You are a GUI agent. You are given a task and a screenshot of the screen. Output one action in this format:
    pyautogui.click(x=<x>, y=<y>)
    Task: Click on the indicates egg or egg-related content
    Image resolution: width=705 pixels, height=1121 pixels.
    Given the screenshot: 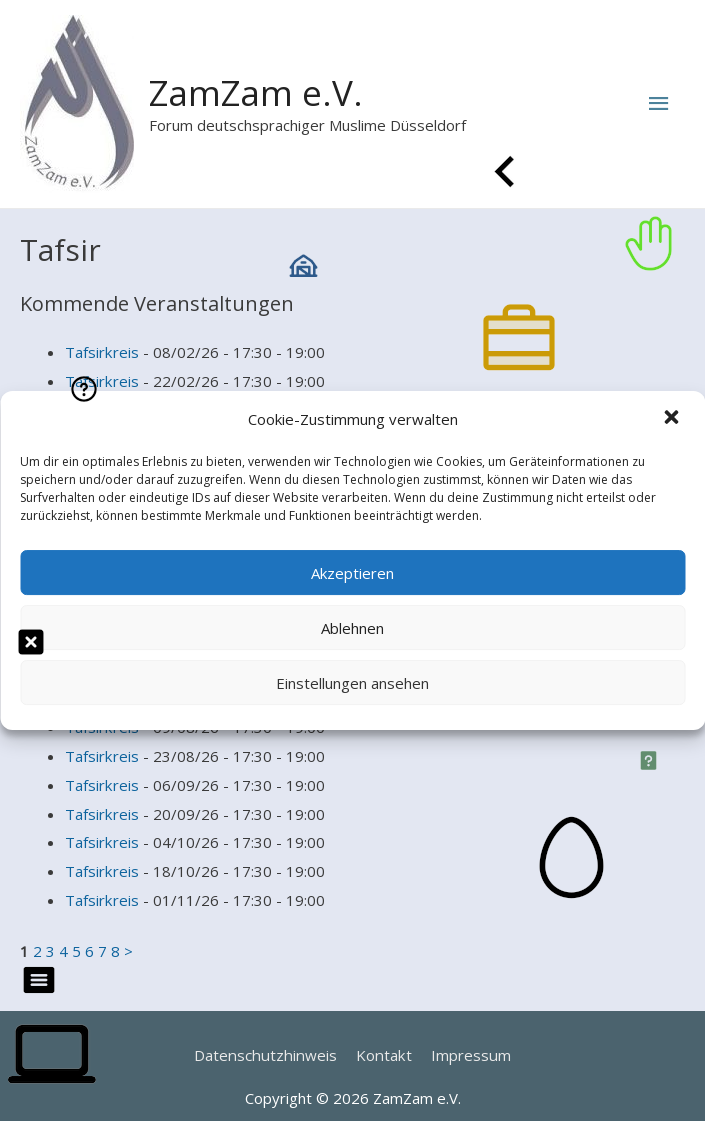 What is the action you would take?
    pyautogui.click(x=571, y=857)
    